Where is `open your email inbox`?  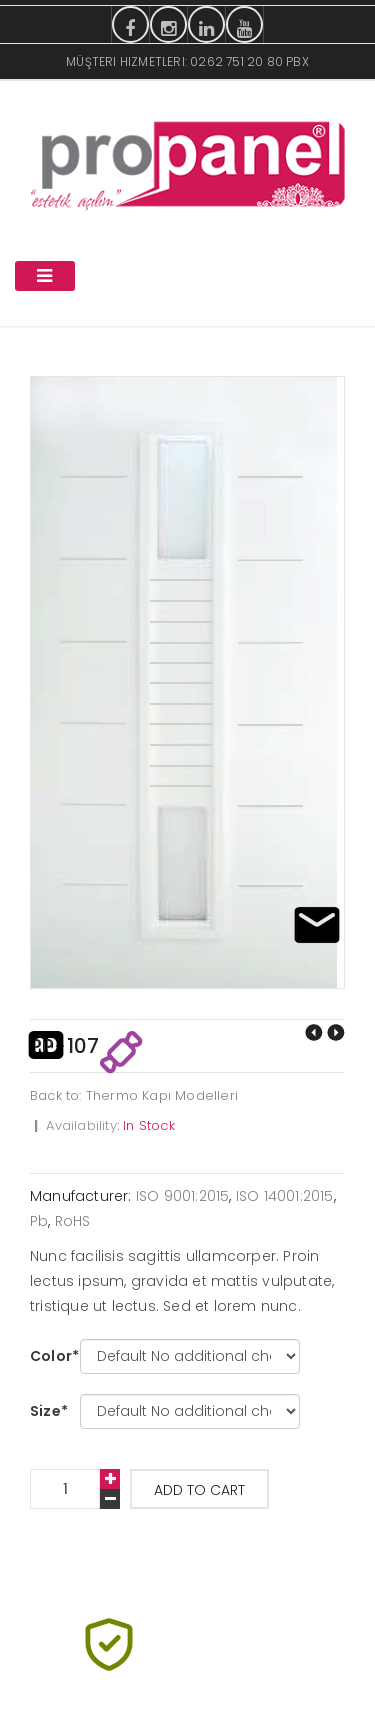 open your email inbox is located at coordinates (317, 925).